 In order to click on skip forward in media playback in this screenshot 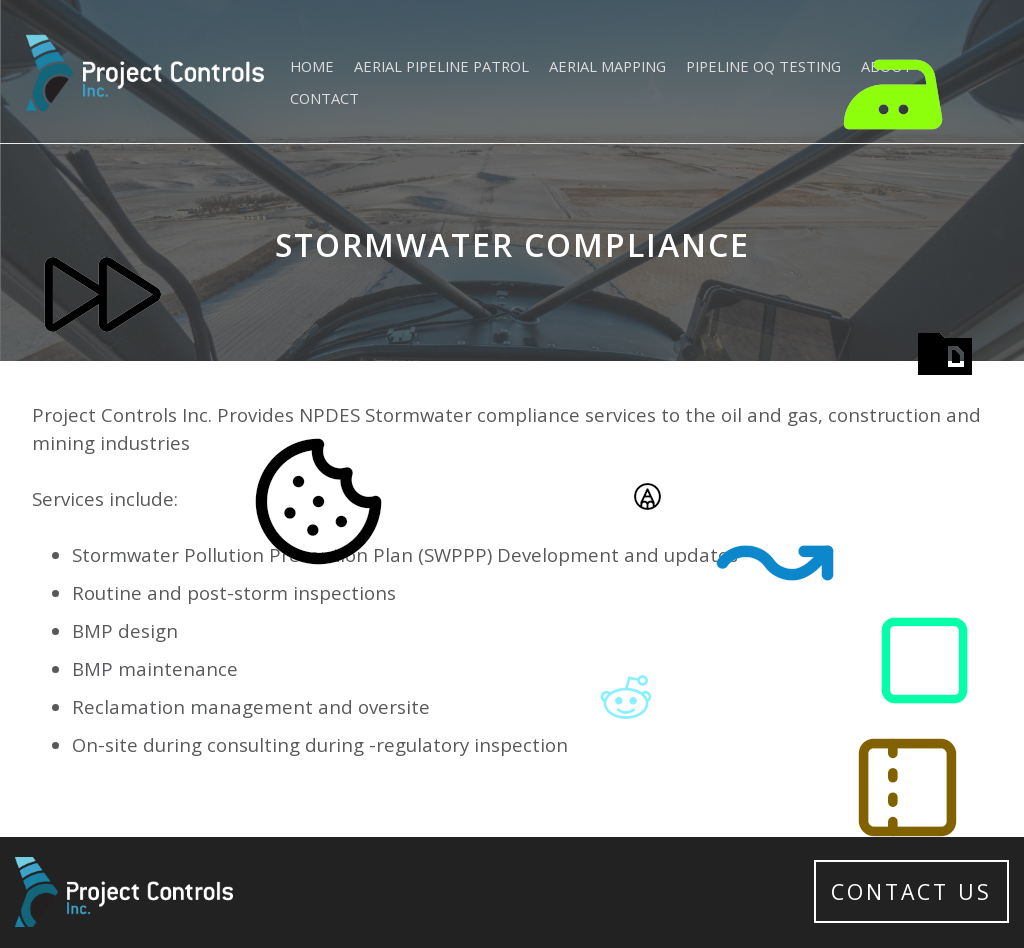, I will do `click(94, 294)`.